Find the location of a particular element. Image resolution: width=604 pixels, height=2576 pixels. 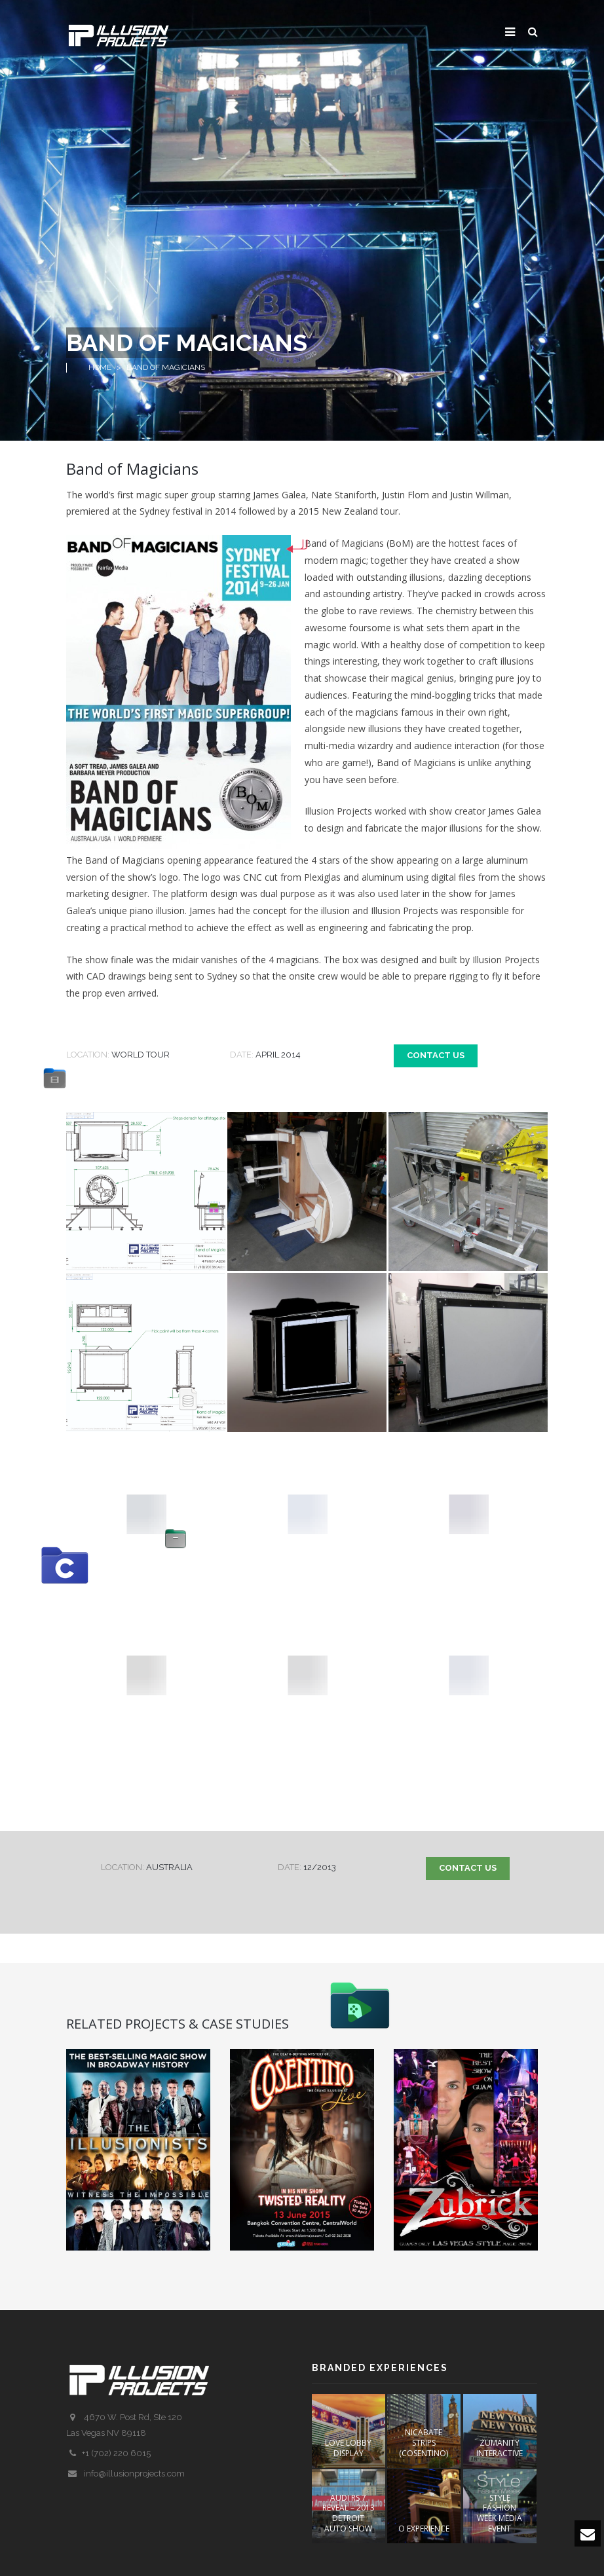

folder containing Google Play Games PC app files is located at coordinates (360, 2007).